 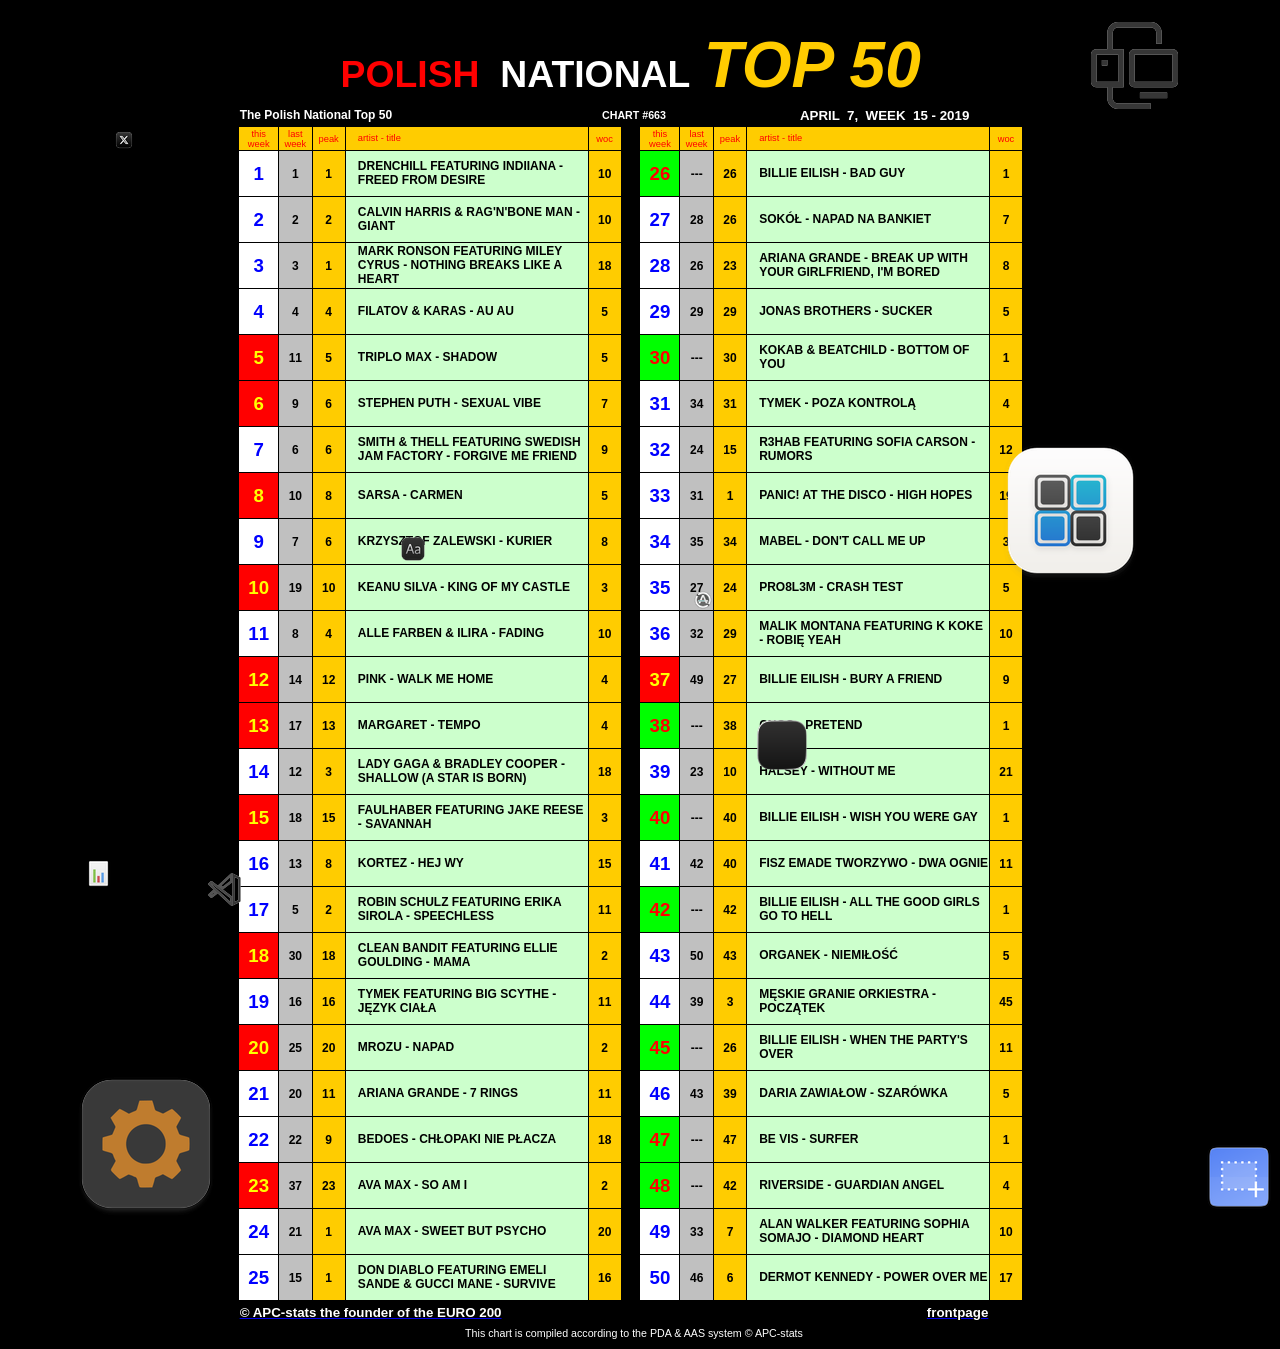 I want to click on open visual studio code, so click(x=224, y=889).